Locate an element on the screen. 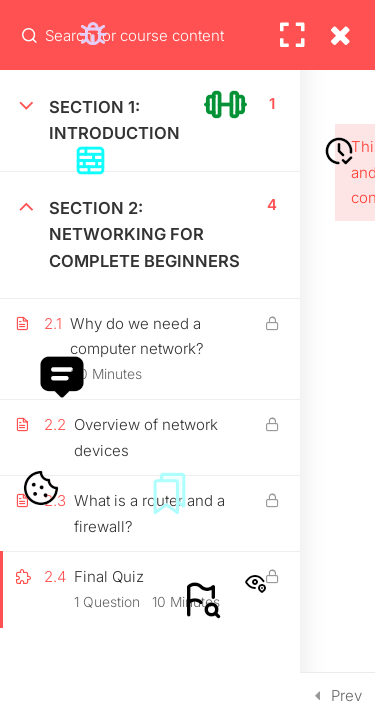  access workout or fitness features is located at coordinates (225, 104).